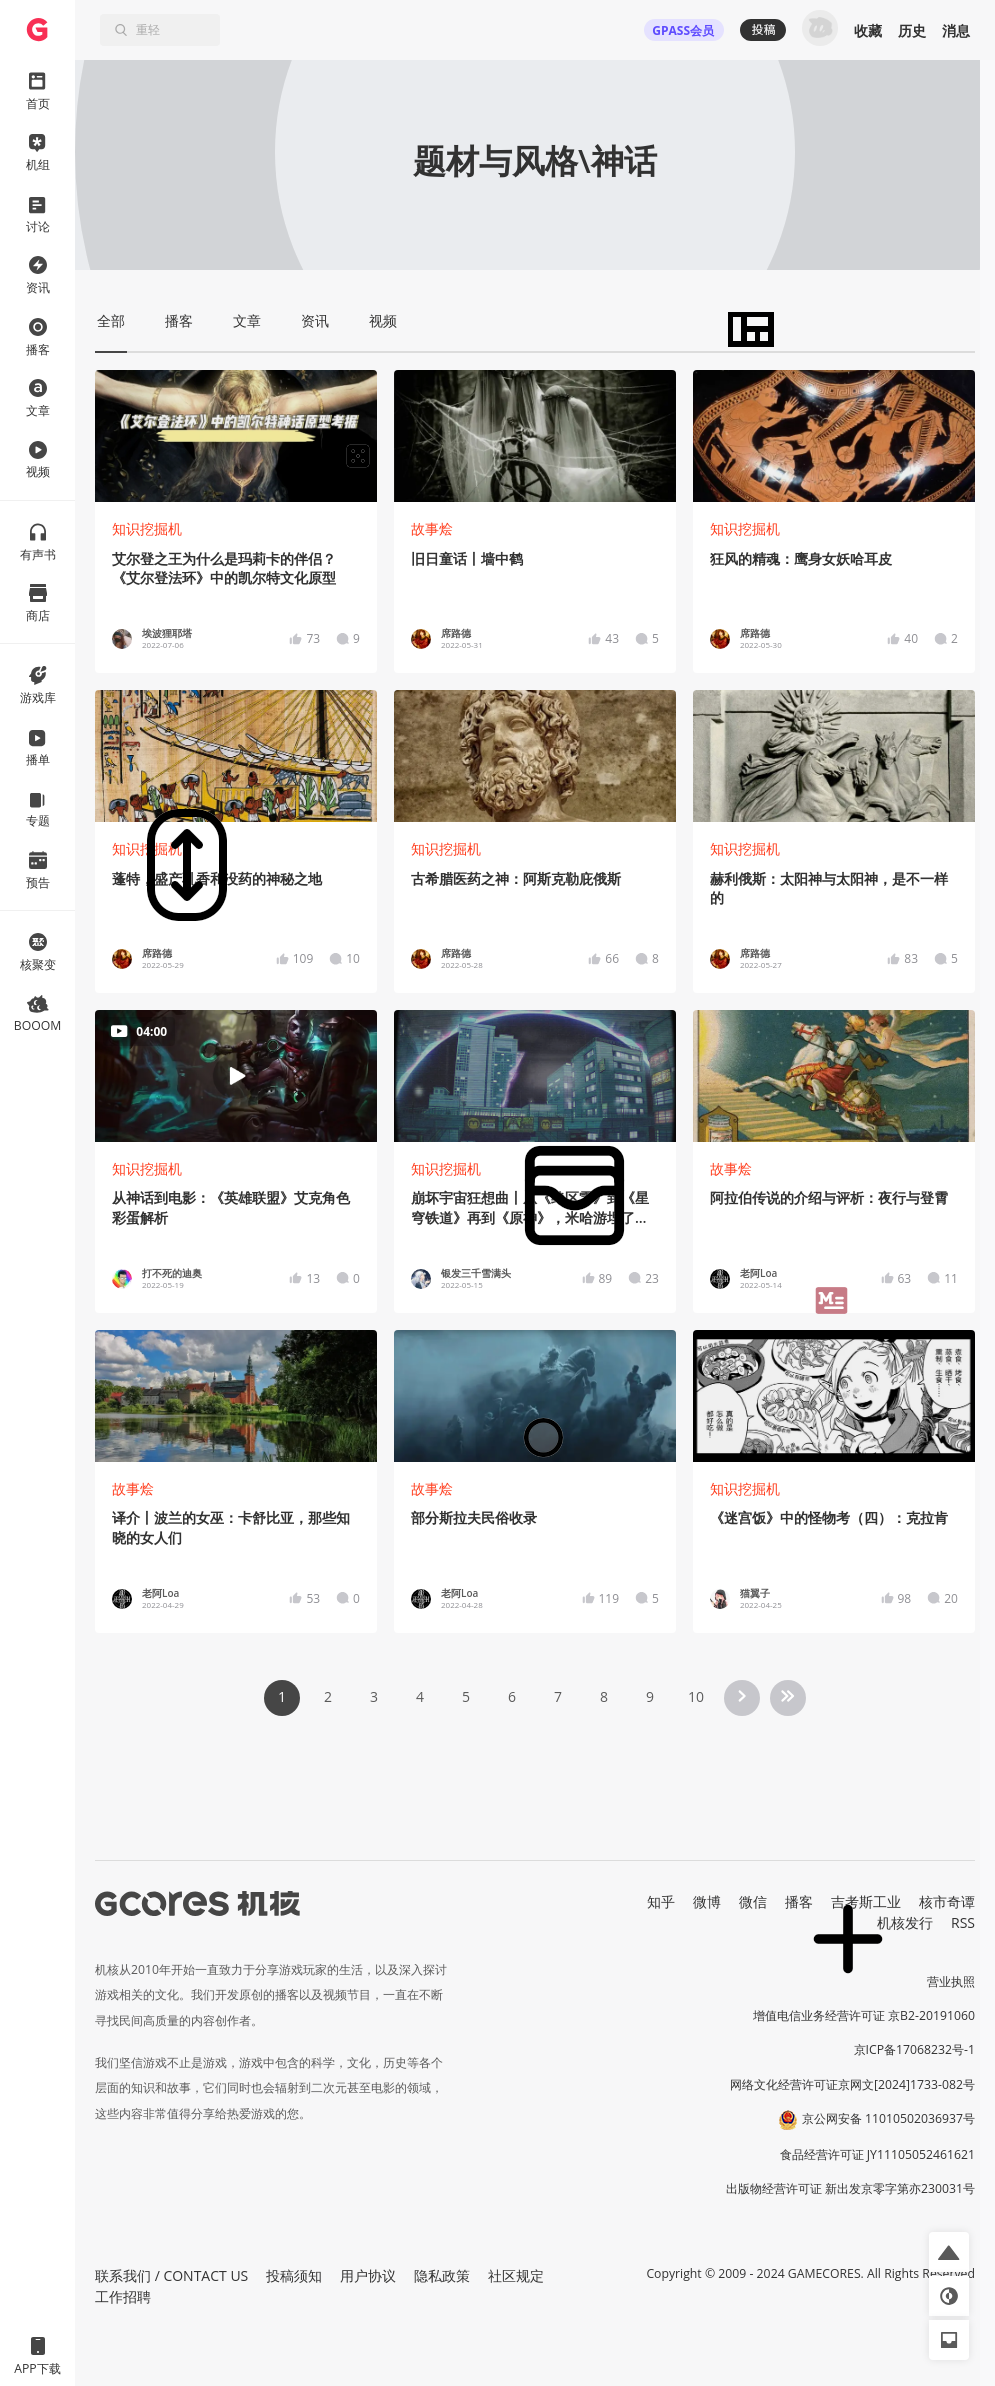  I want to click on open article on Medium, so click(831, 1300).